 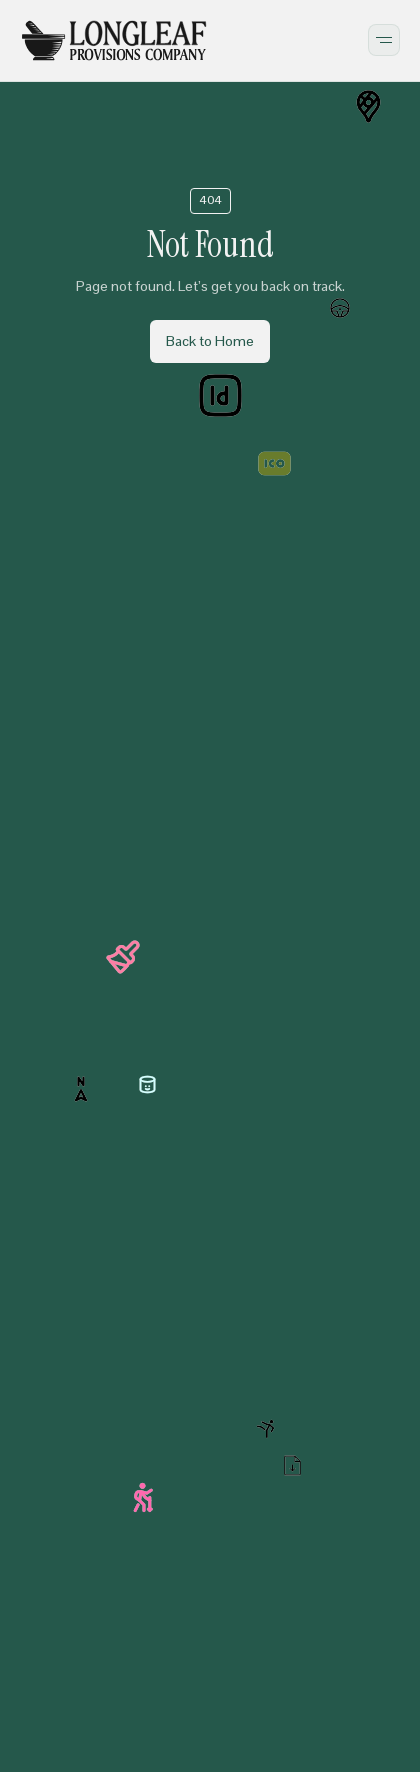 What do you see at coordinates (123, 957) in the screenshot?
I see `customize appearance or theme settings` at bounding box center [123, 957].